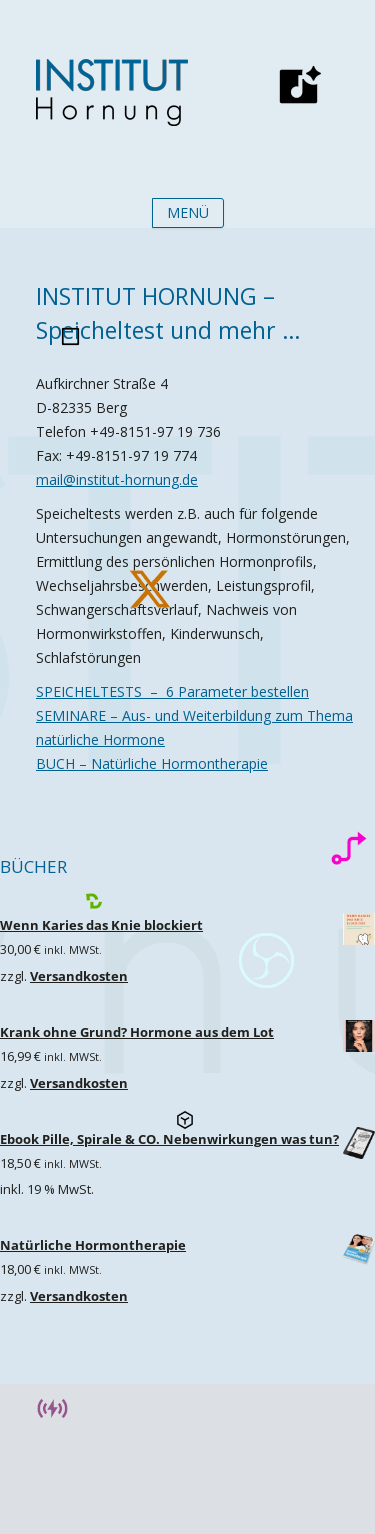  What do you see at coordinates (266, 960) in the screenshot?
I see `open OBS Studio for streaming or recording` at bounding box center [266, 960].